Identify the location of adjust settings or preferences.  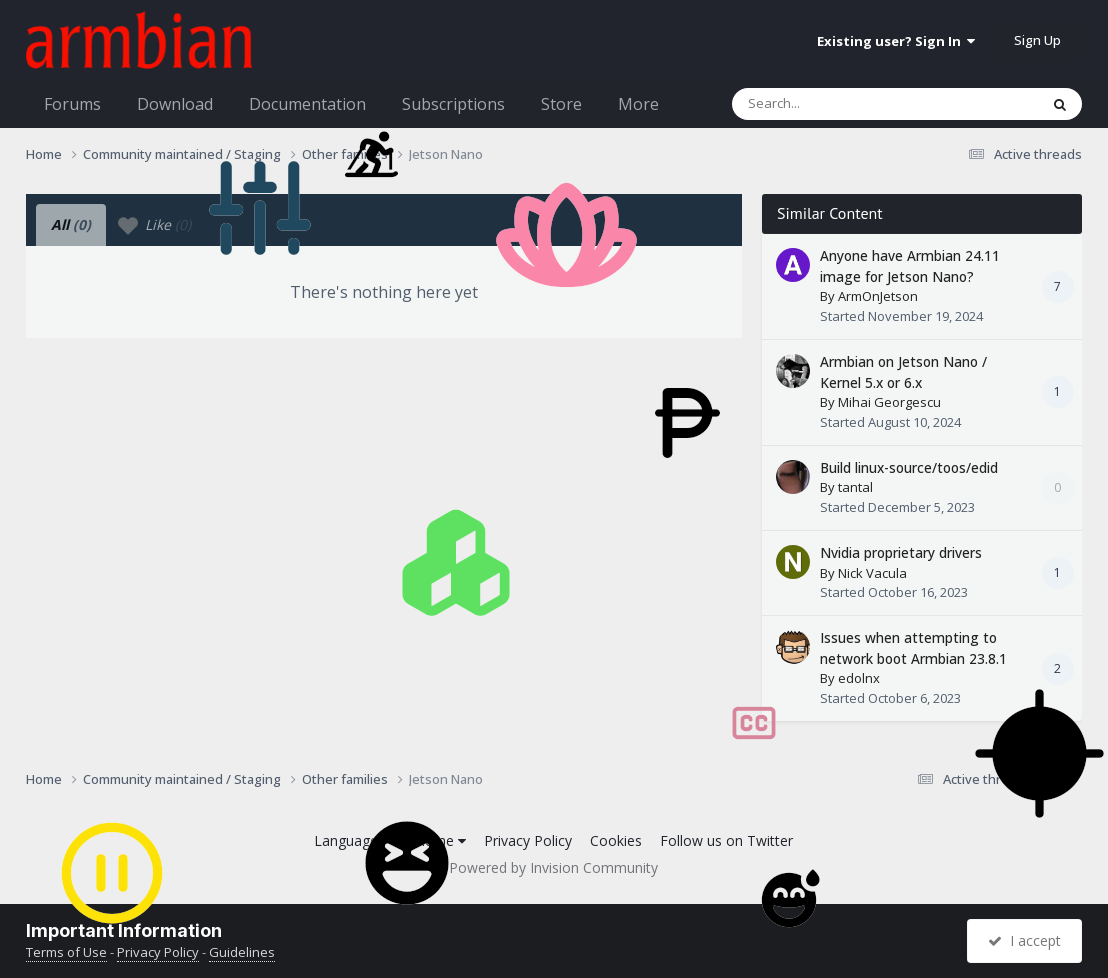
(260, 208).